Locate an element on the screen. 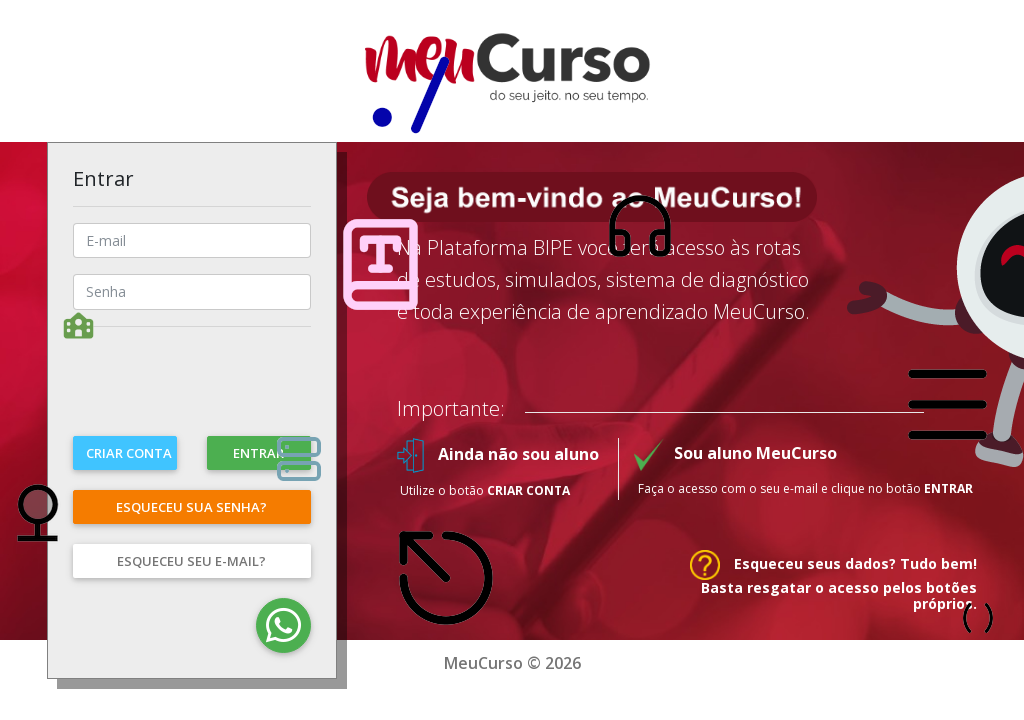  access server settings or management is located at coordinates (299, 459).